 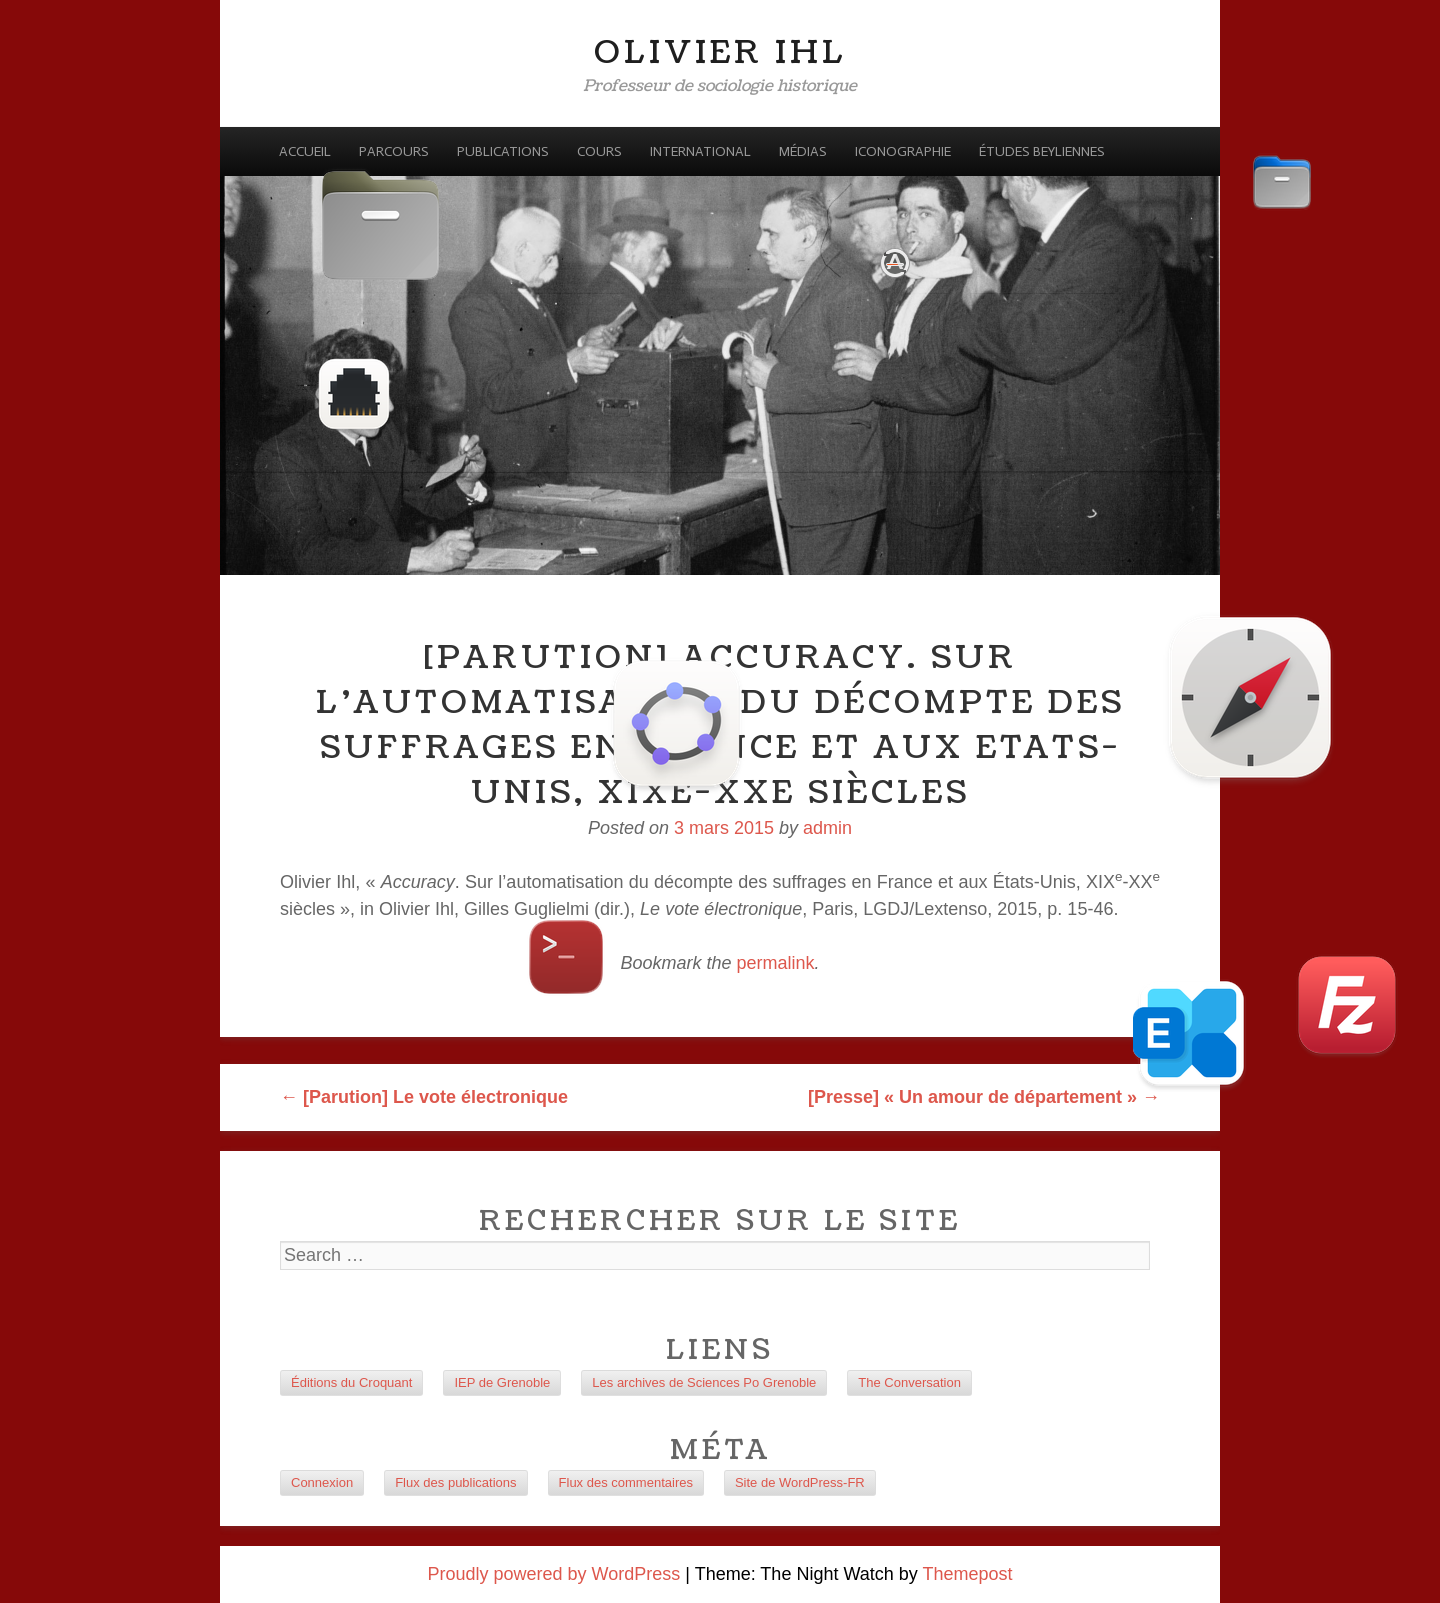 I want to click on open geogebra mathematics application, so click(x=676, y=723).